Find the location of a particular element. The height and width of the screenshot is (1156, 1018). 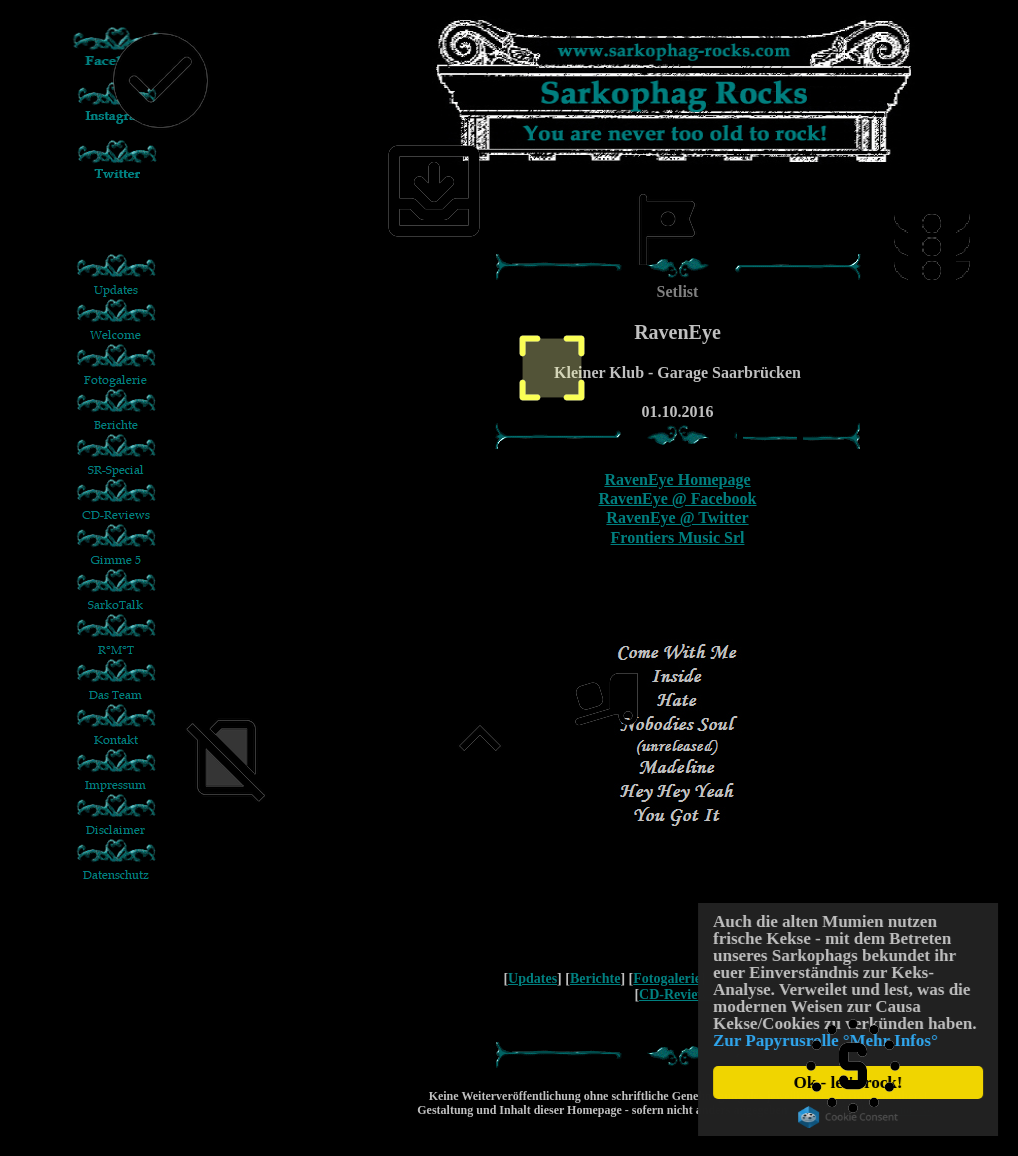

start a guided tour or walkthrough is located at coordinates (664, 229).